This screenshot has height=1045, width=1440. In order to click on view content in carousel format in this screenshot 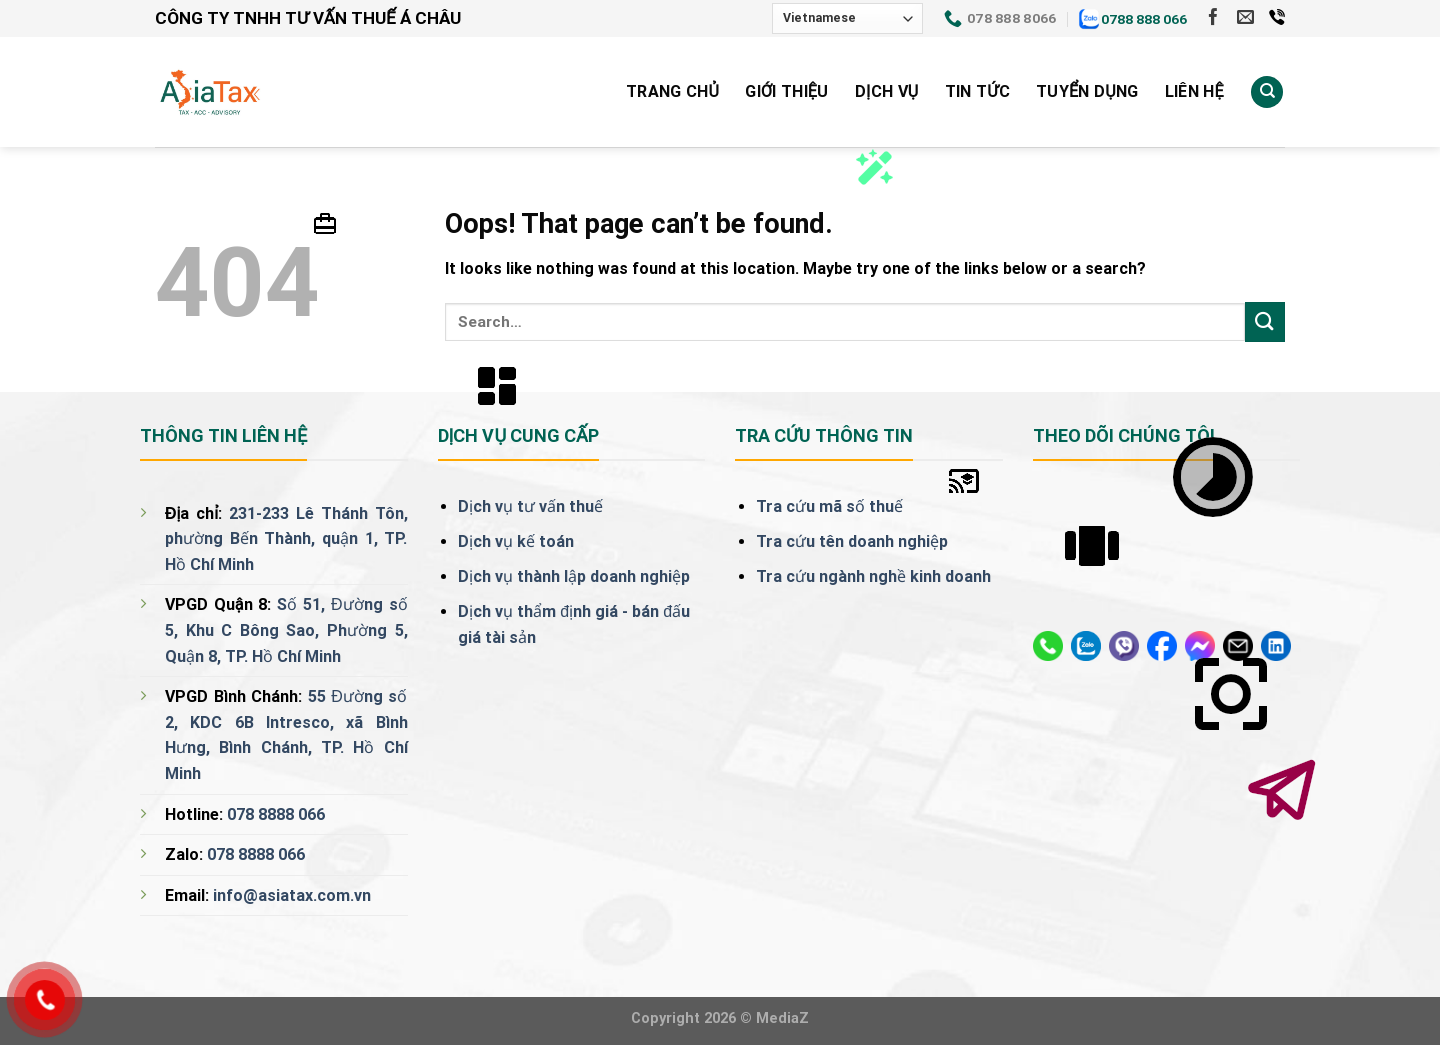, I will do `click(1092, 547)`.